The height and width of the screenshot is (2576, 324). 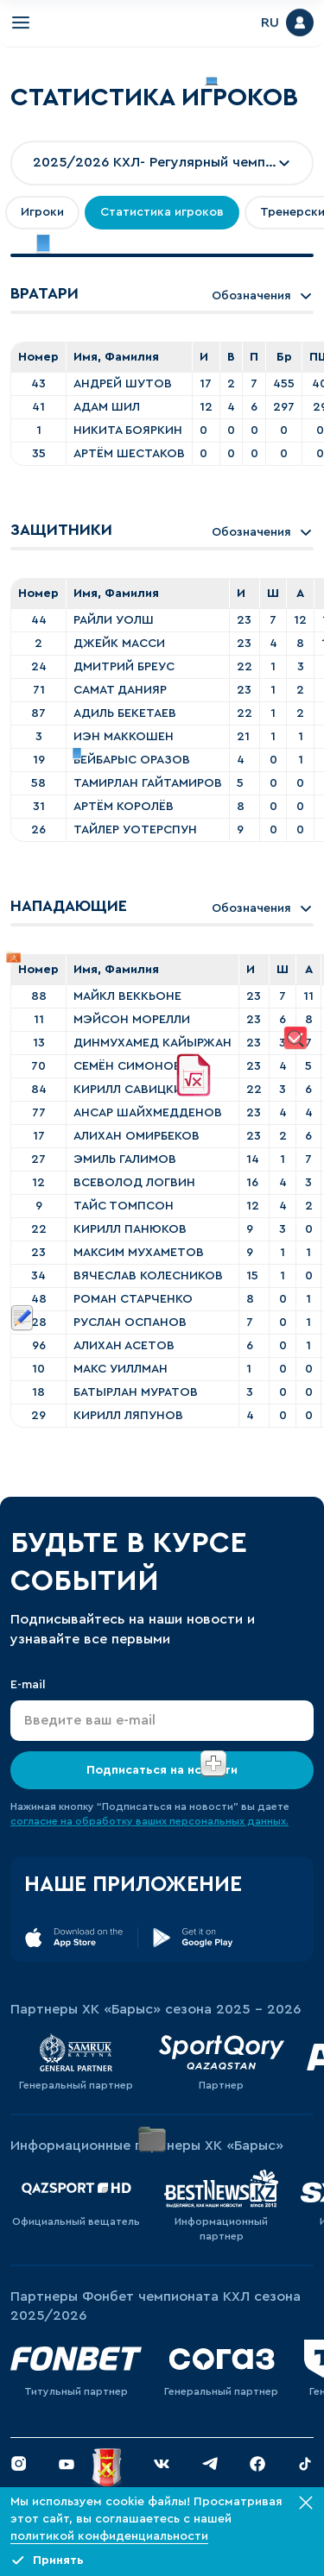 I want to click on represents this macbook pro device in system settings, so click(x=212, y=80).